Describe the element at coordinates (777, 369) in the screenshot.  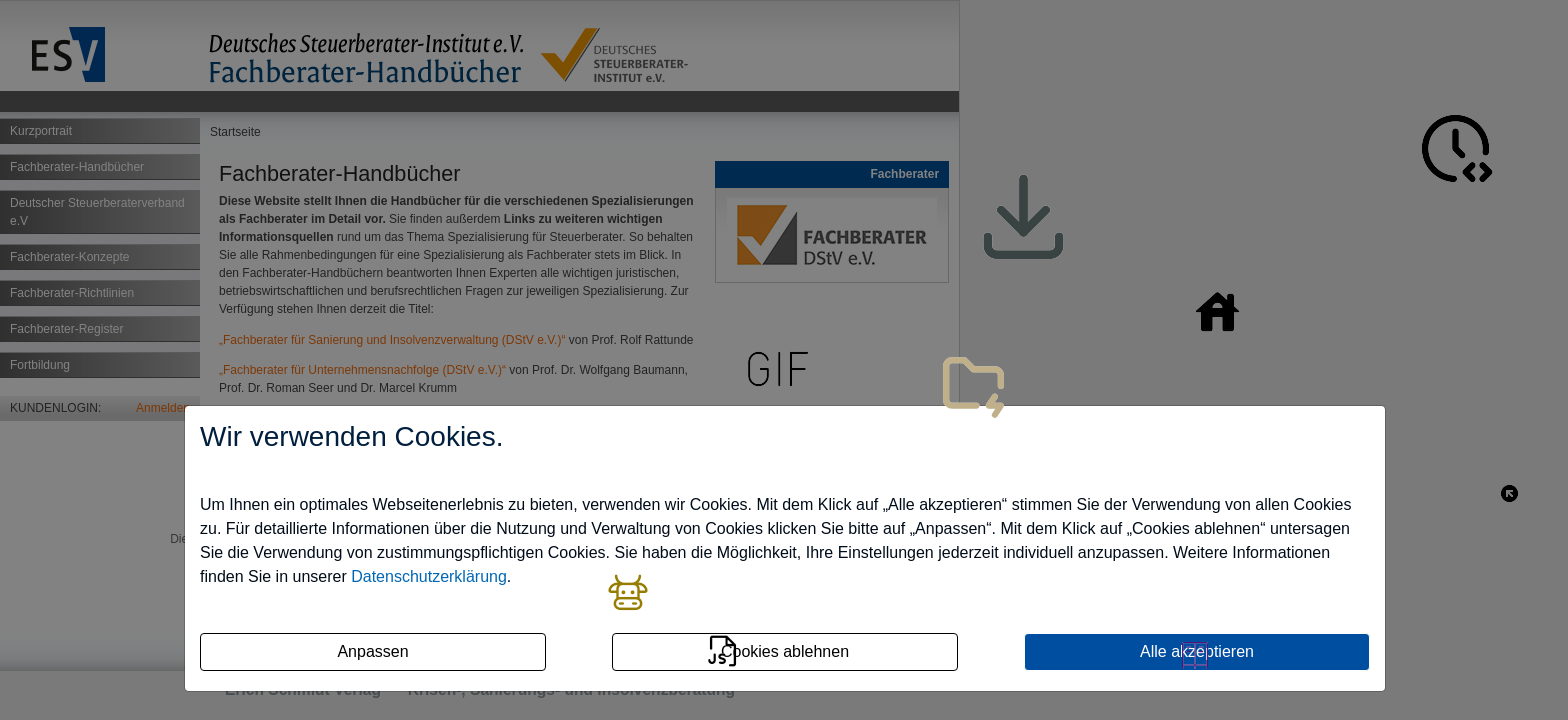
I see `insert a gif into your message` at that location.